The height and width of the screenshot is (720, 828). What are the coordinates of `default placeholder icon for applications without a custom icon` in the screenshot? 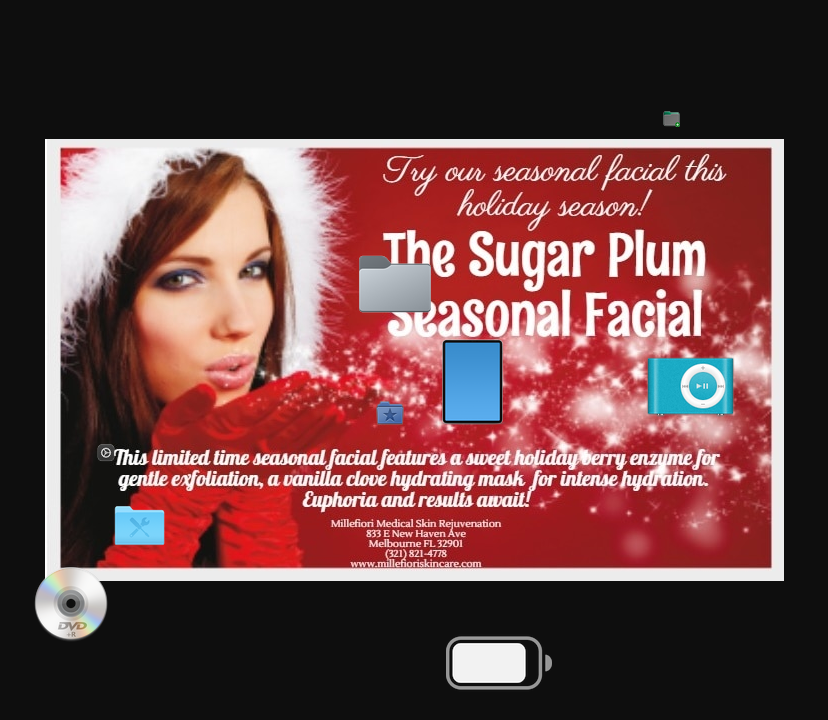 It's located at (106, 453).